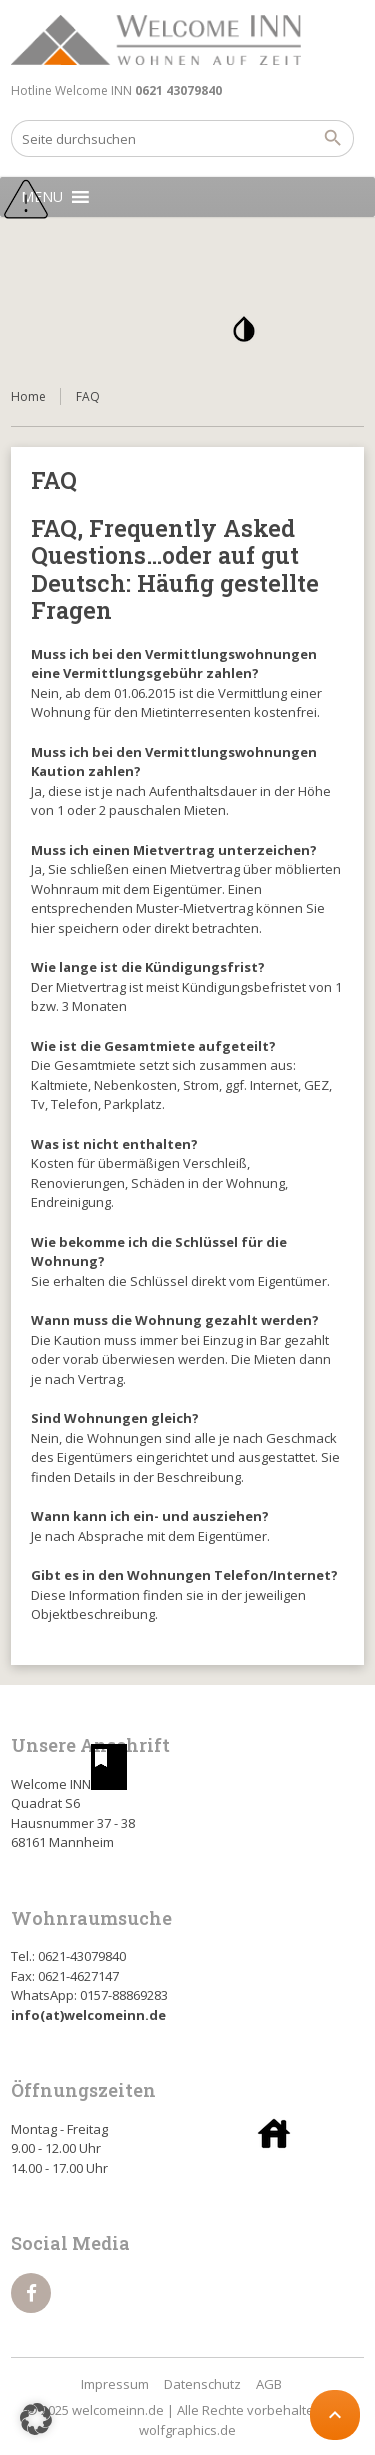 The height and width of the screenshot is (2455, 375). I want to click on open your library or reading list, so click(109, 1767).